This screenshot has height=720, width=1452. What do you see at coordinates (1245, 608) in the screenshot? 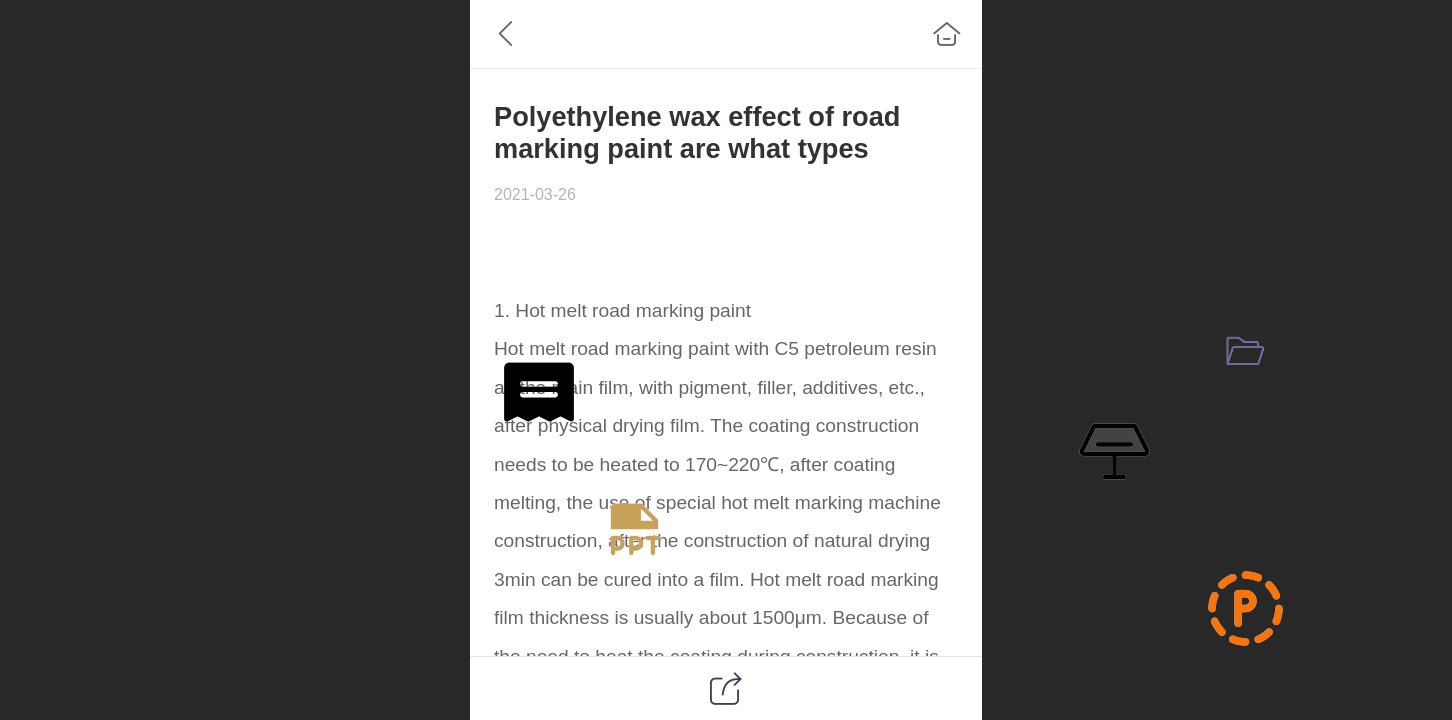
I see `indicates parking location or zone` at bounding box center [1245, 608].